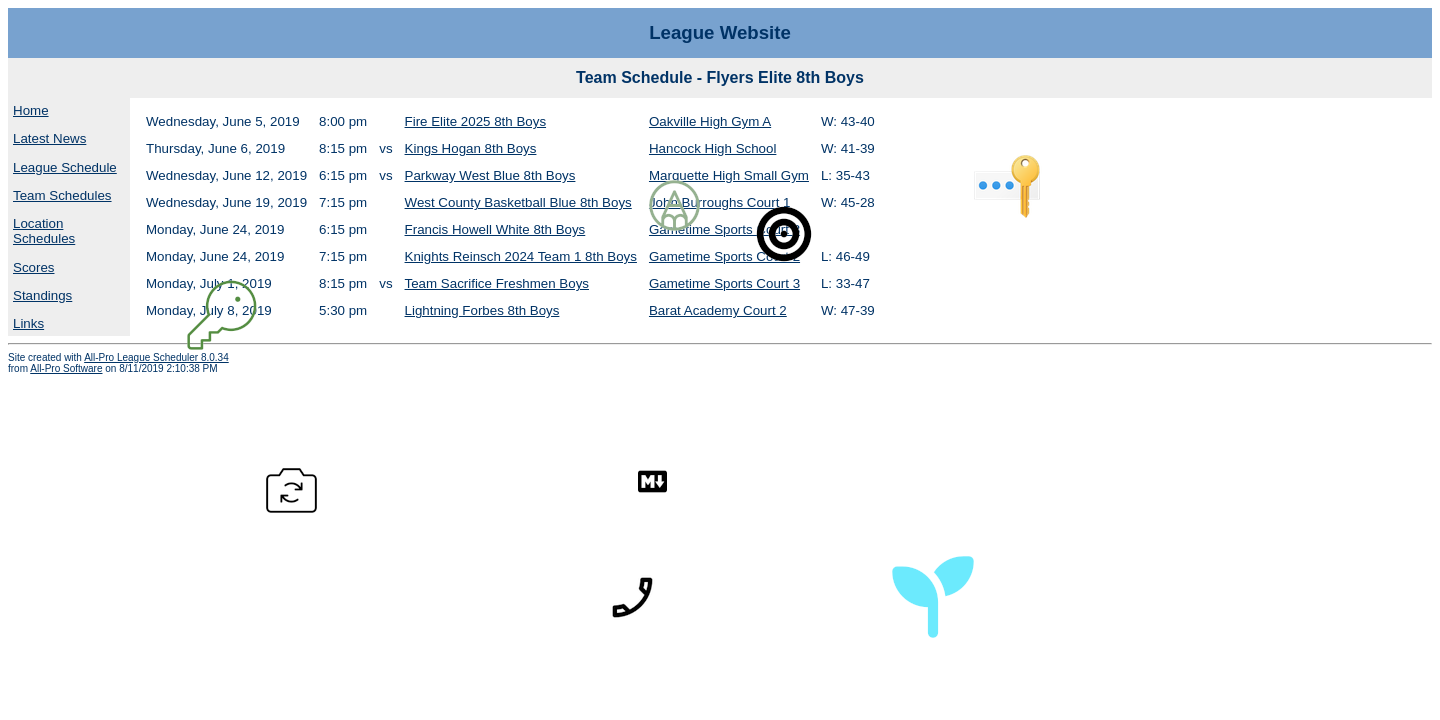 Image resolution: width=1440 pixels, height=720 pixels. I want to click on access security or password settings, so click(220, 316).